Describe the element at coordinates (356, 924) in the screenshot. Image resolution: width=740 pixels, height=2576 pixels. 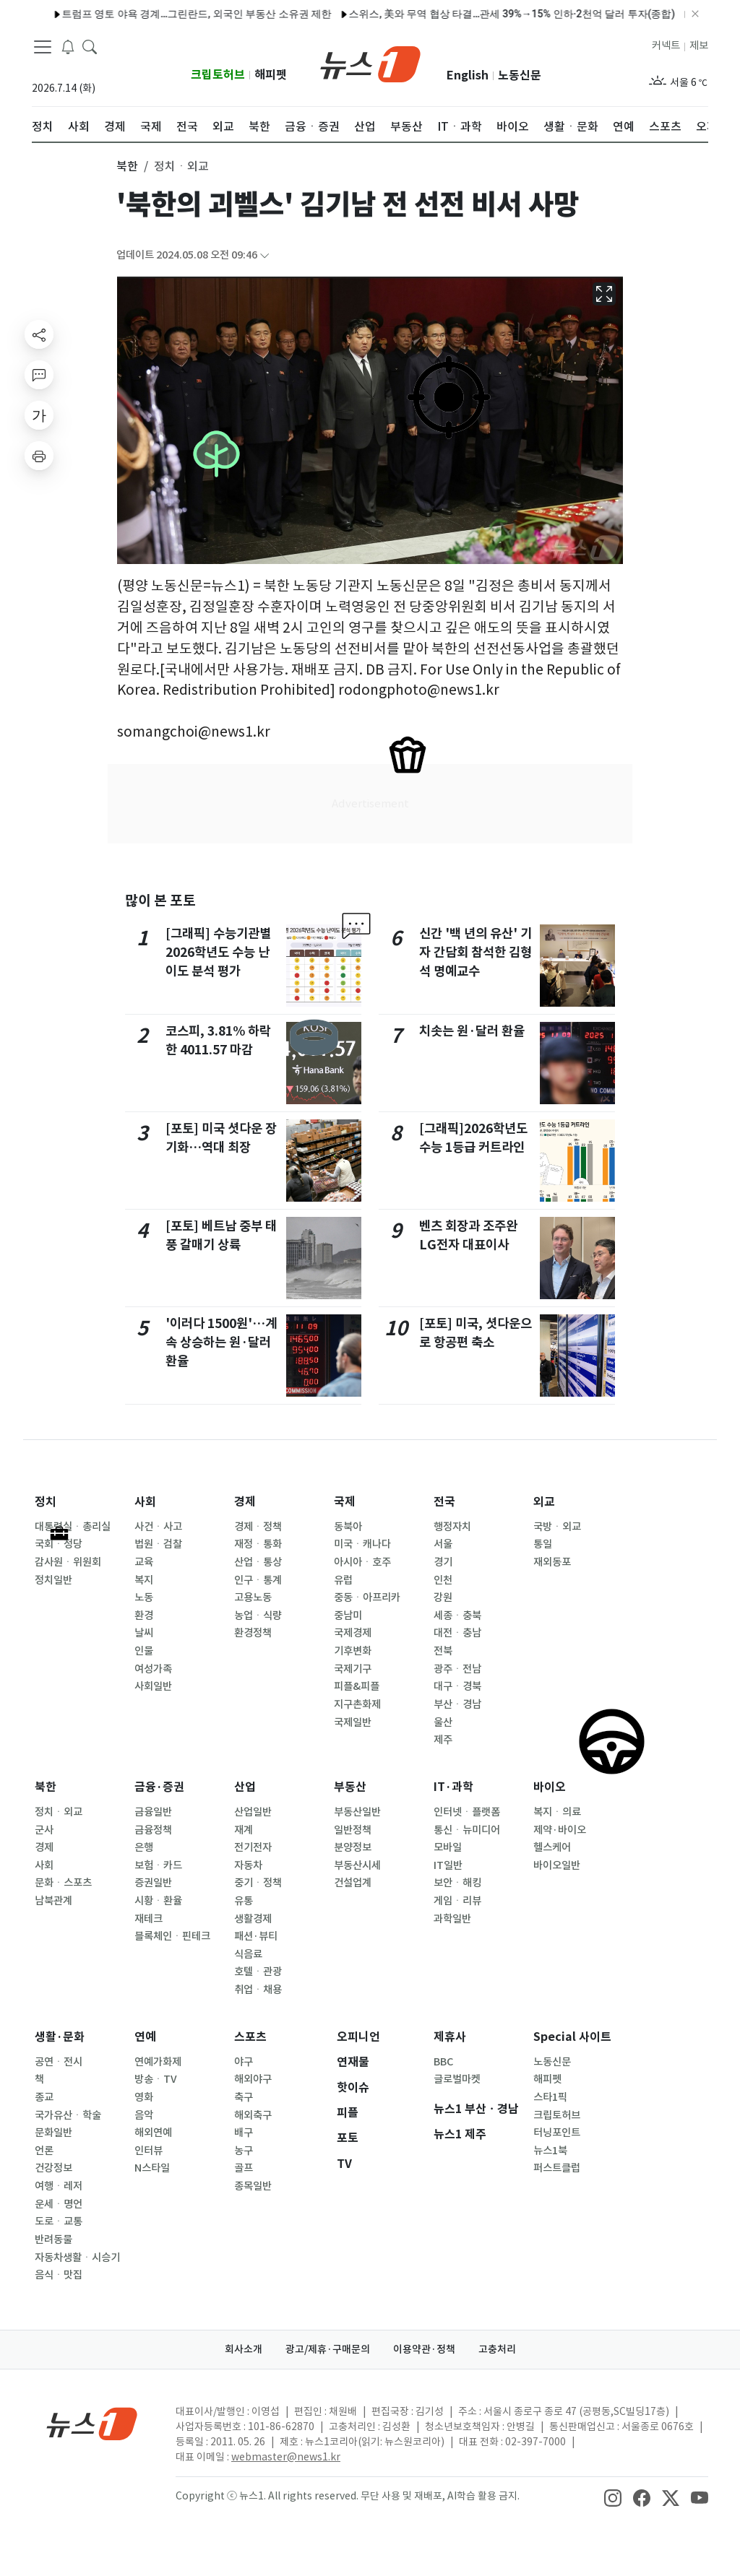
I see `open chat or messaging` at that location.